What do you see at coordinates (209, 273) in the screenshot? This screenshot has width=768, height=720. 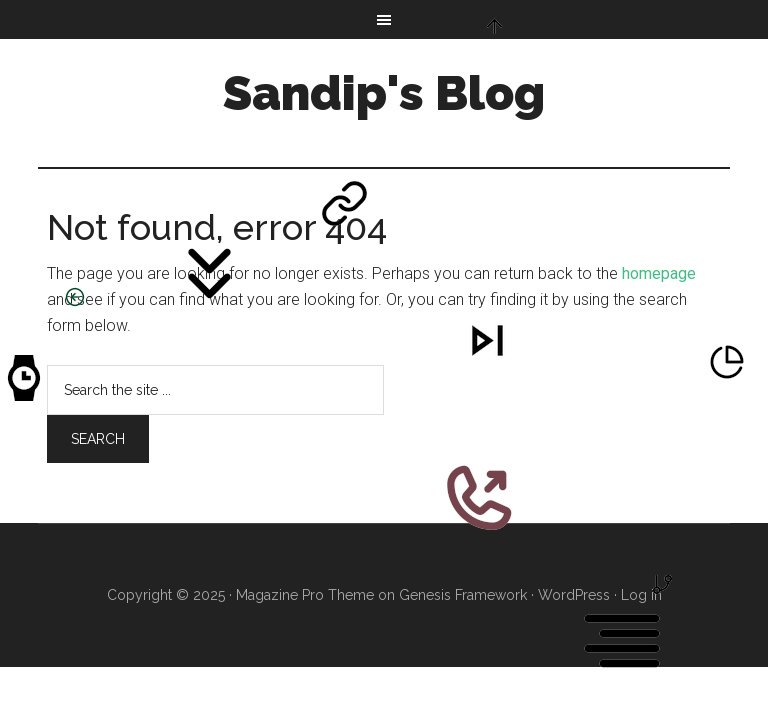 I see `scroll down or view more content` at bounding box center [209, 273].